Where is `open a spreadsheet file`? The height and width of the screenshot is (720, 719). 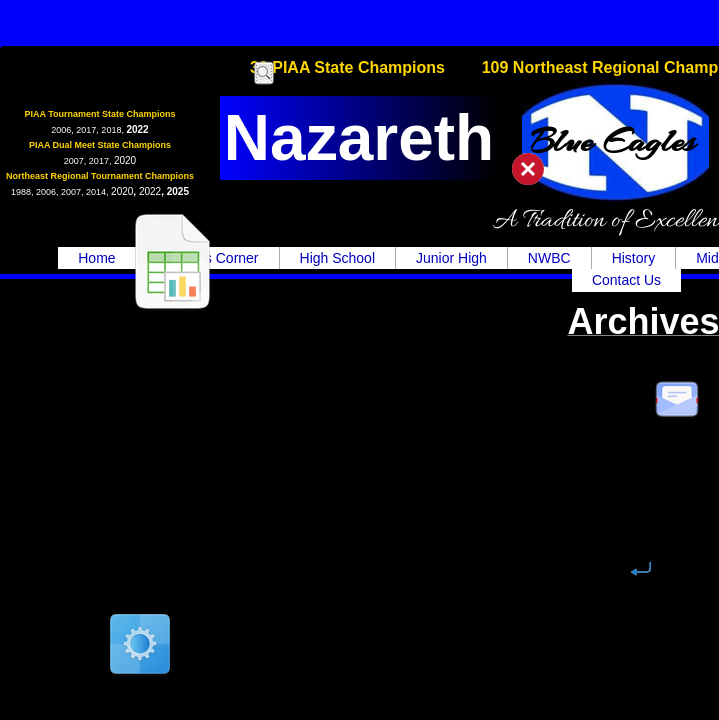 open a spreadsheet file is located at coordinates (172, 261).